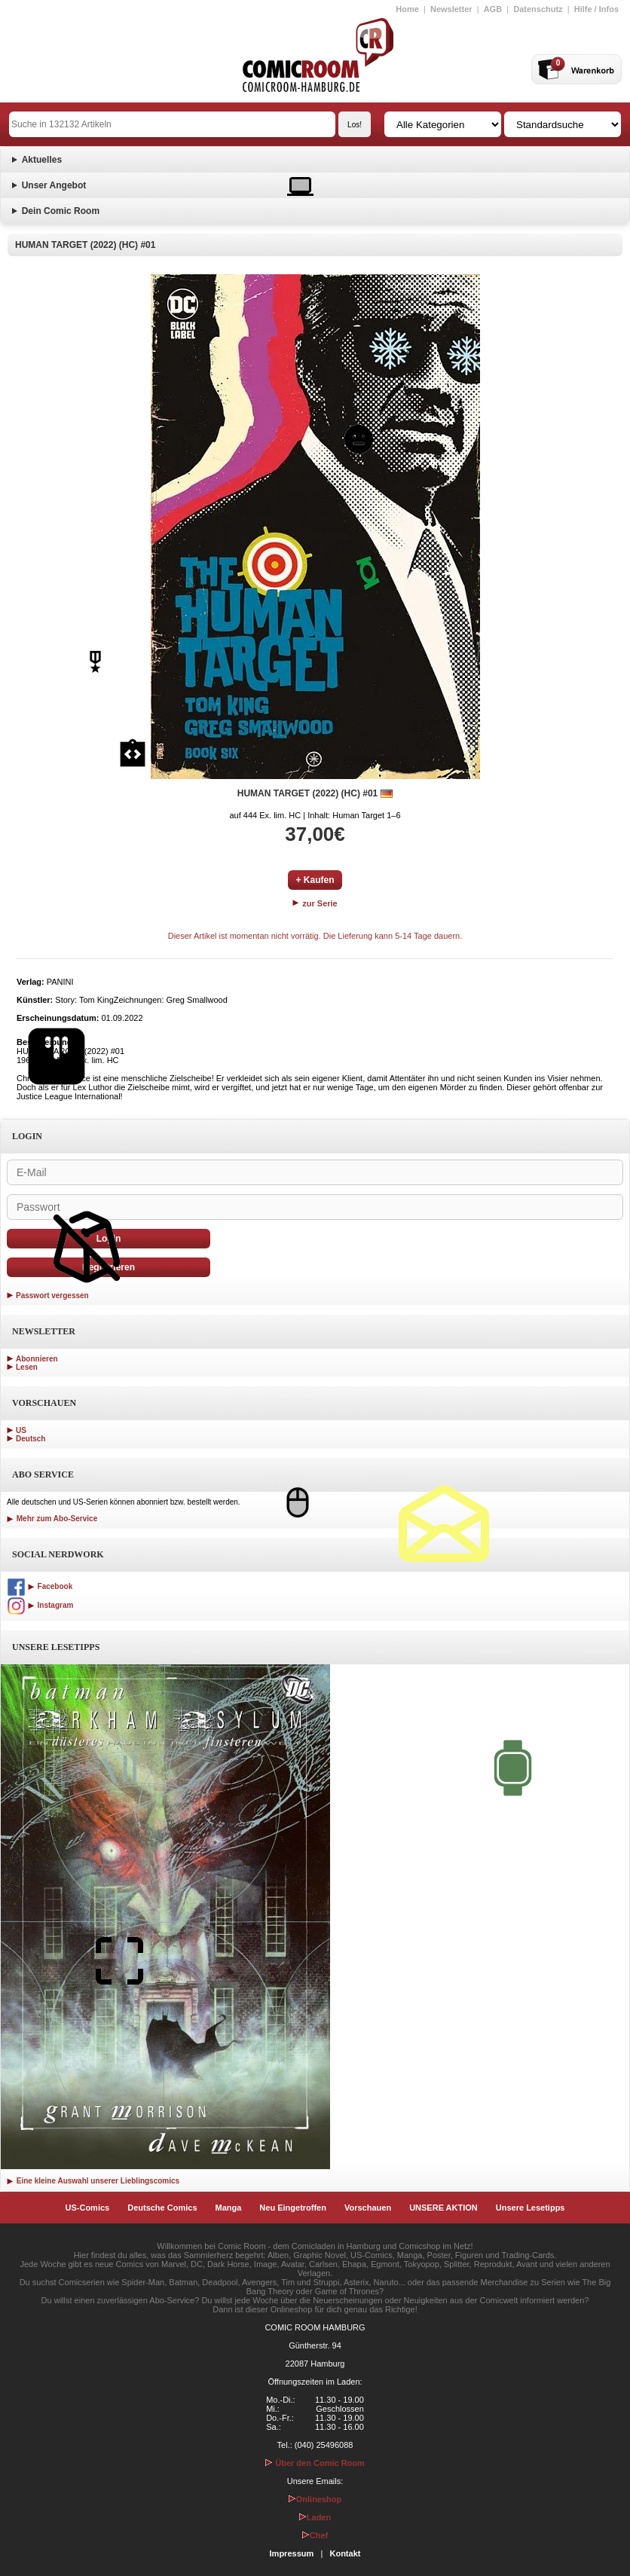 This screenshot has width=630, height=2576. I want to click on view integration or embed code, so click(133, 754).